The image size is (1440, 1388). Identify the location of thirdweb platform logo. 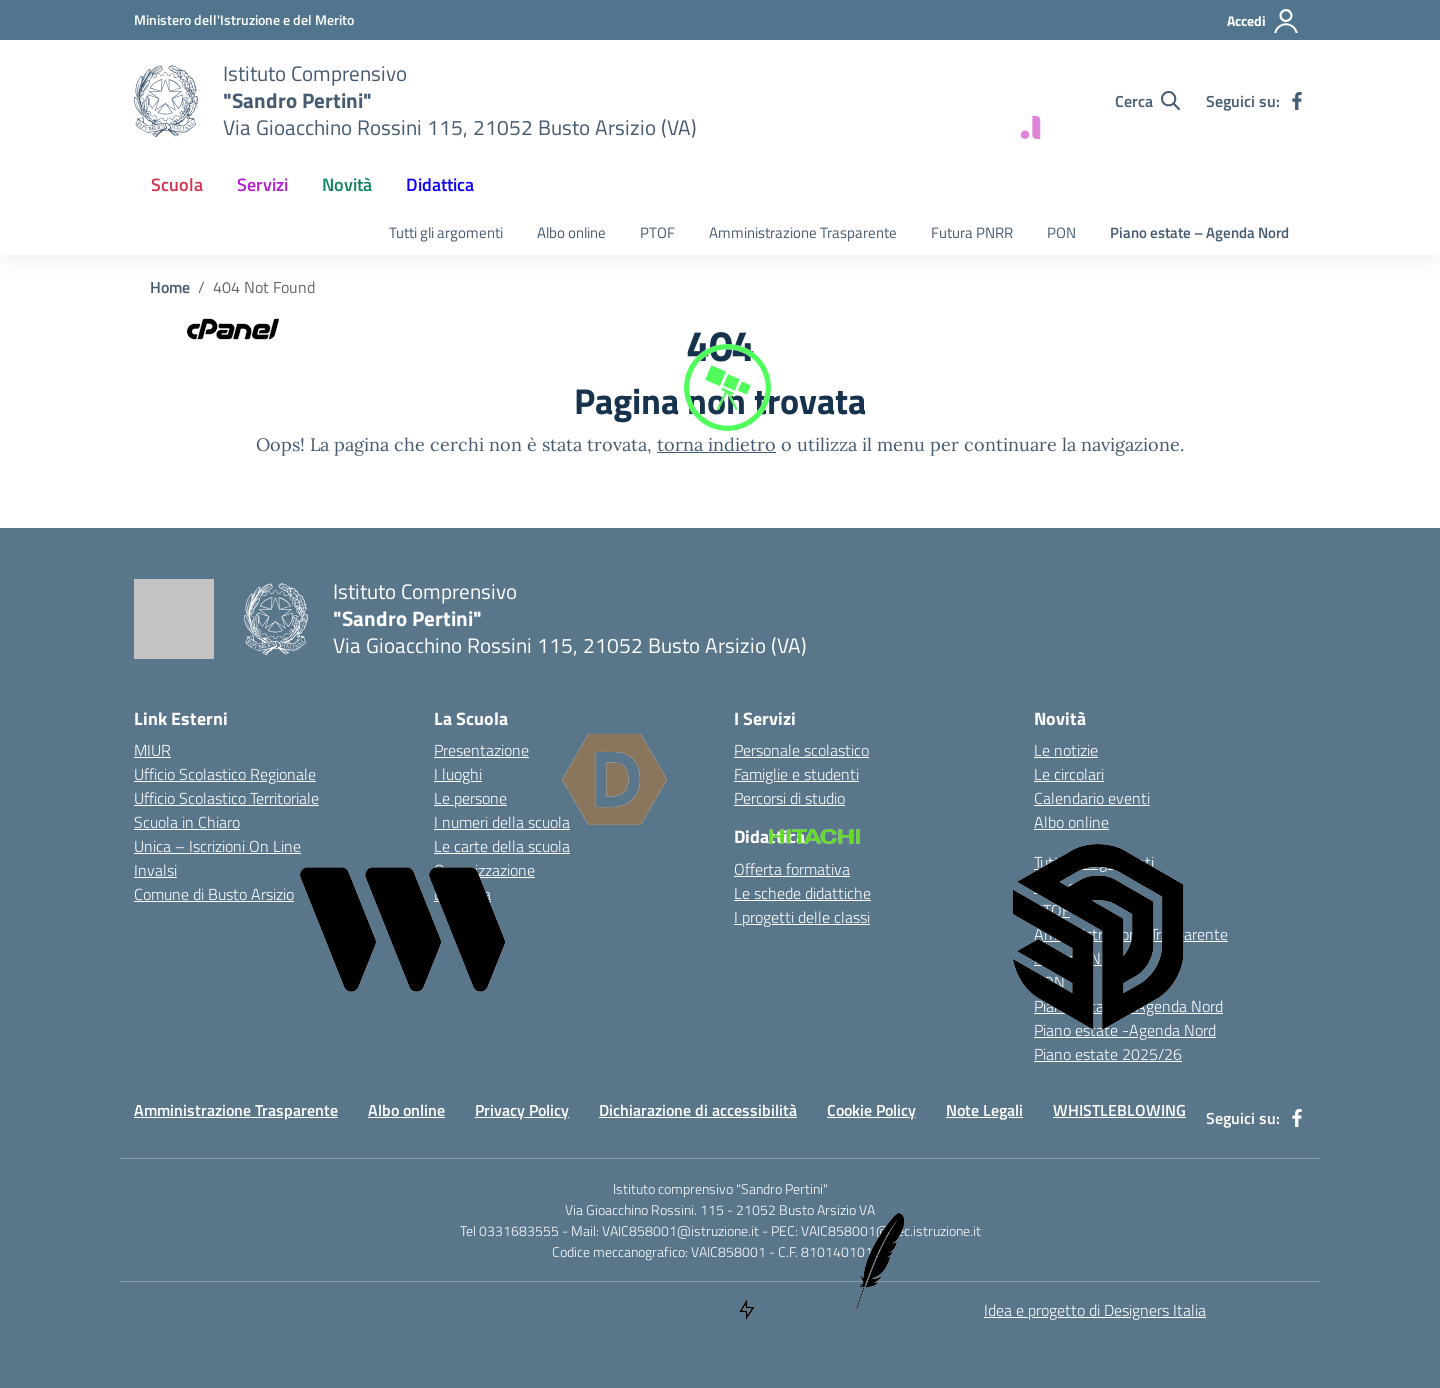
(402, 929).